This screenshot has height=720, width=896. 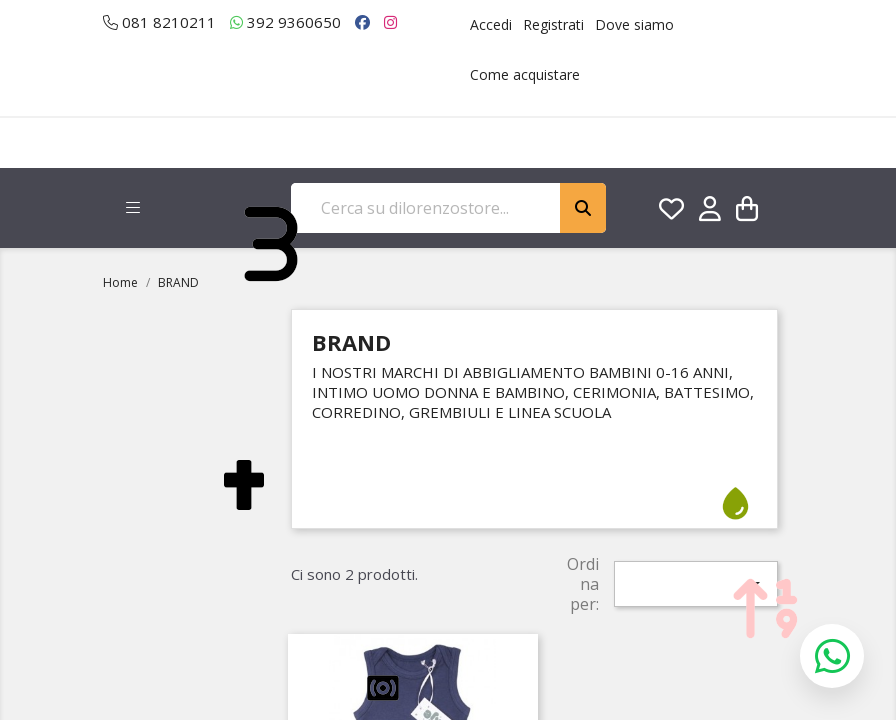 I want to click on indicates the number 3 in a list or count, so click(x=271, y=244).